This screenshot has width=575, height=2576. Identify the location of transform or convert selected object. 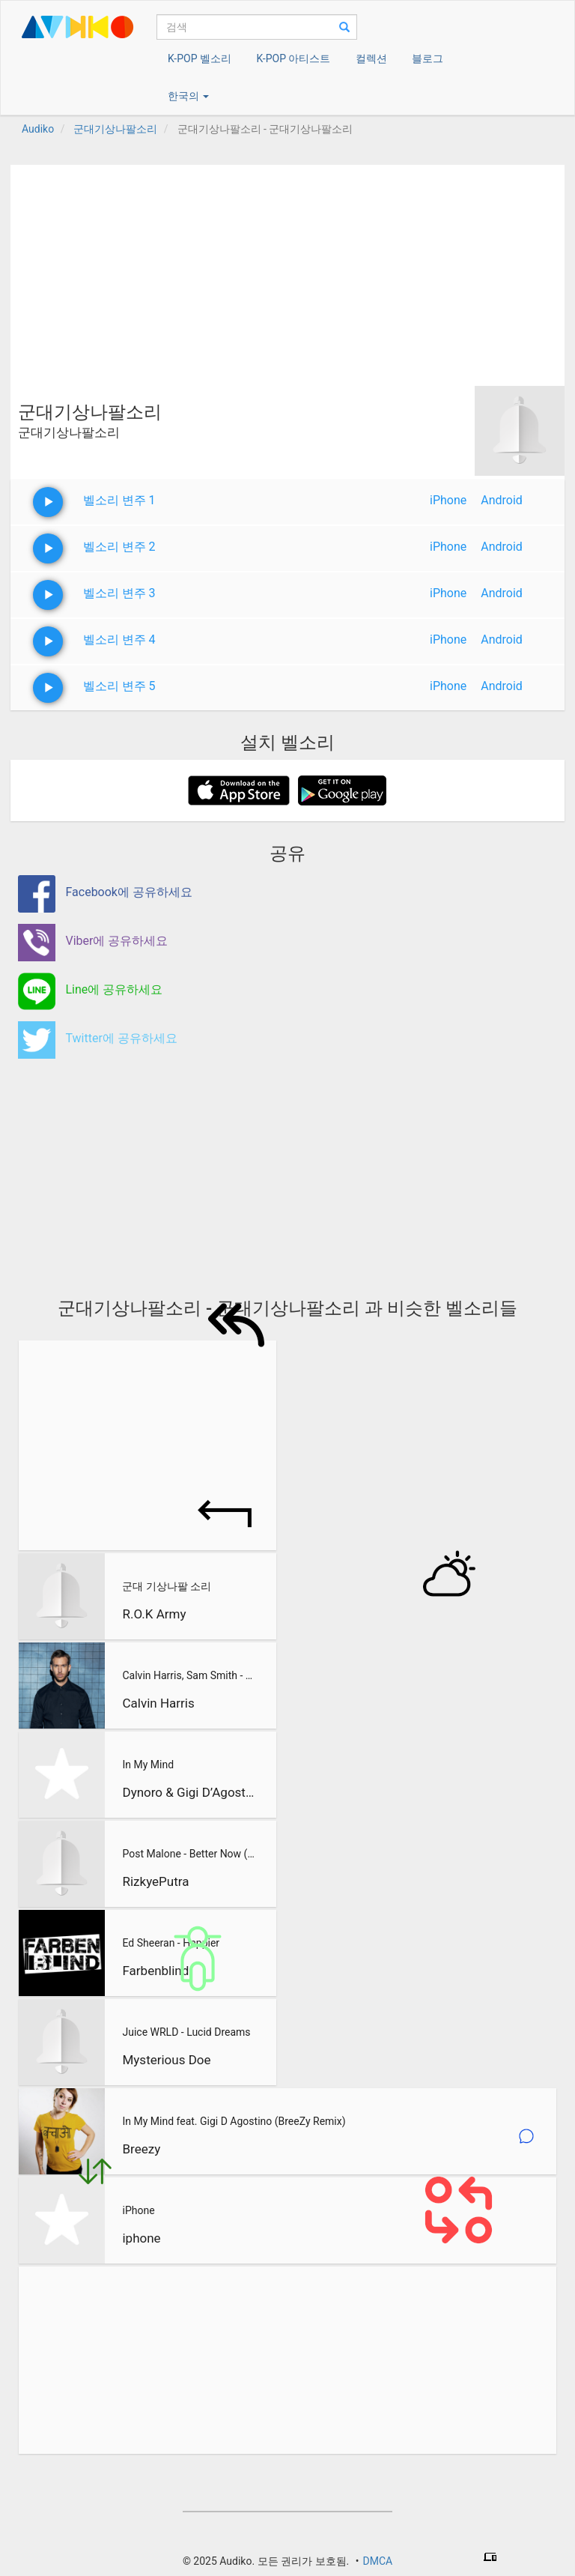
(458, 2210).